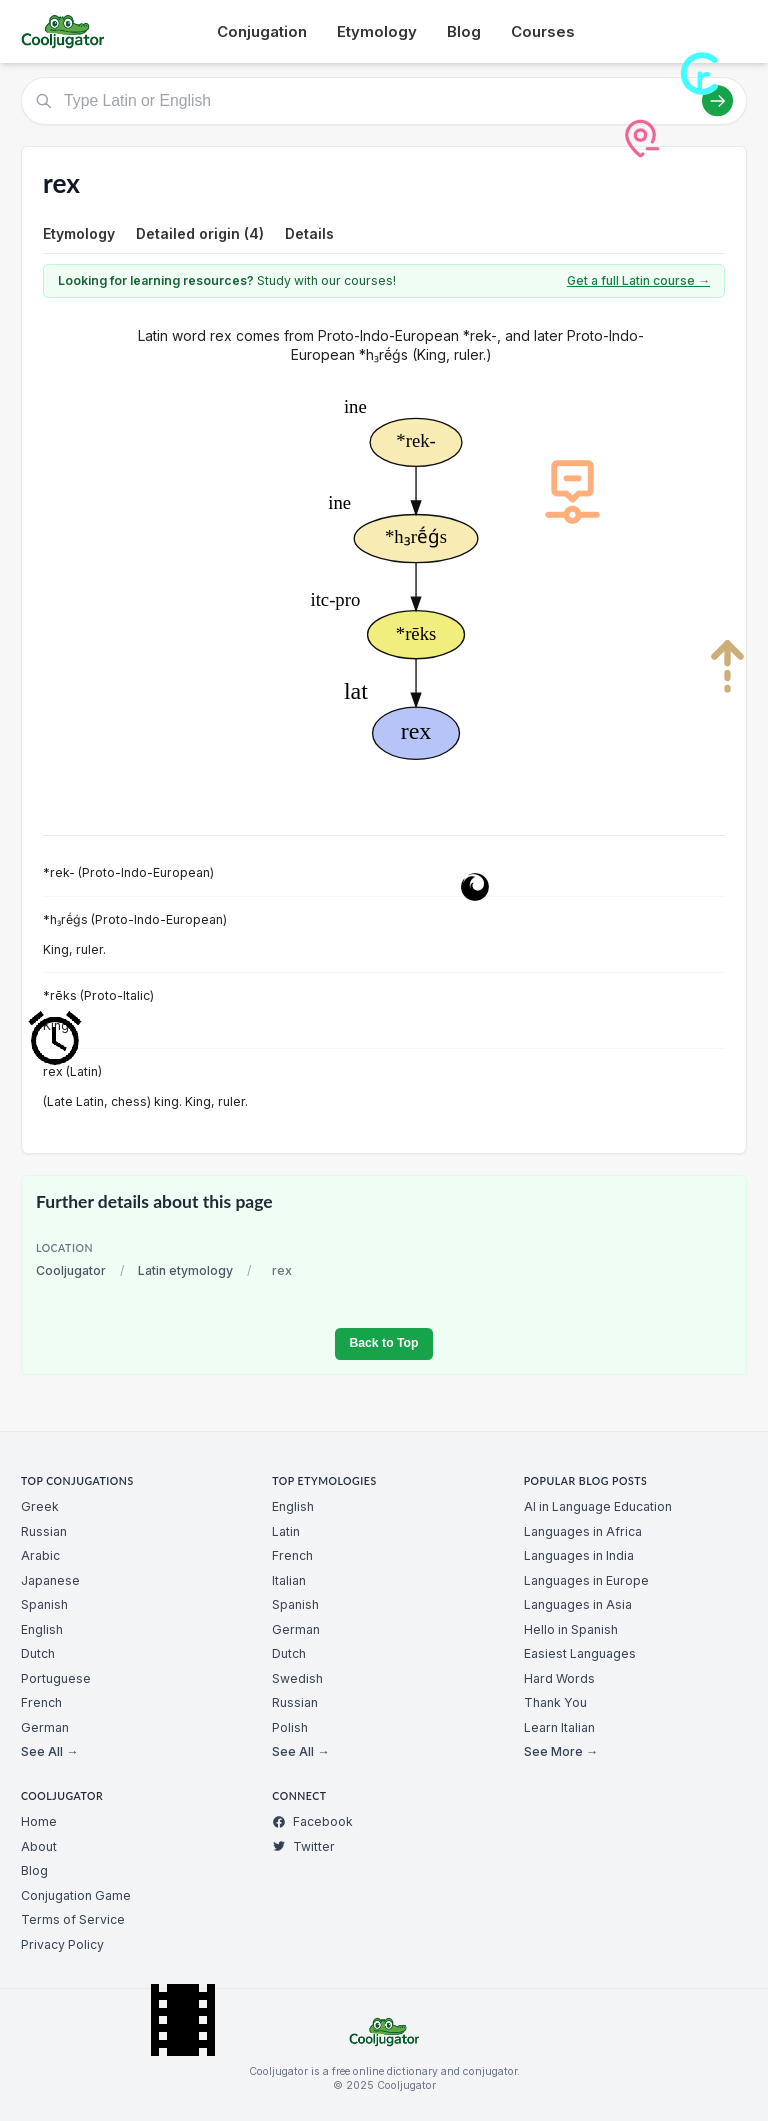  What do you see at coordinates (700, 73) in the screenshot?
I see `indicates brazilian cruzeiro currency` at bounding box center [700, 73].